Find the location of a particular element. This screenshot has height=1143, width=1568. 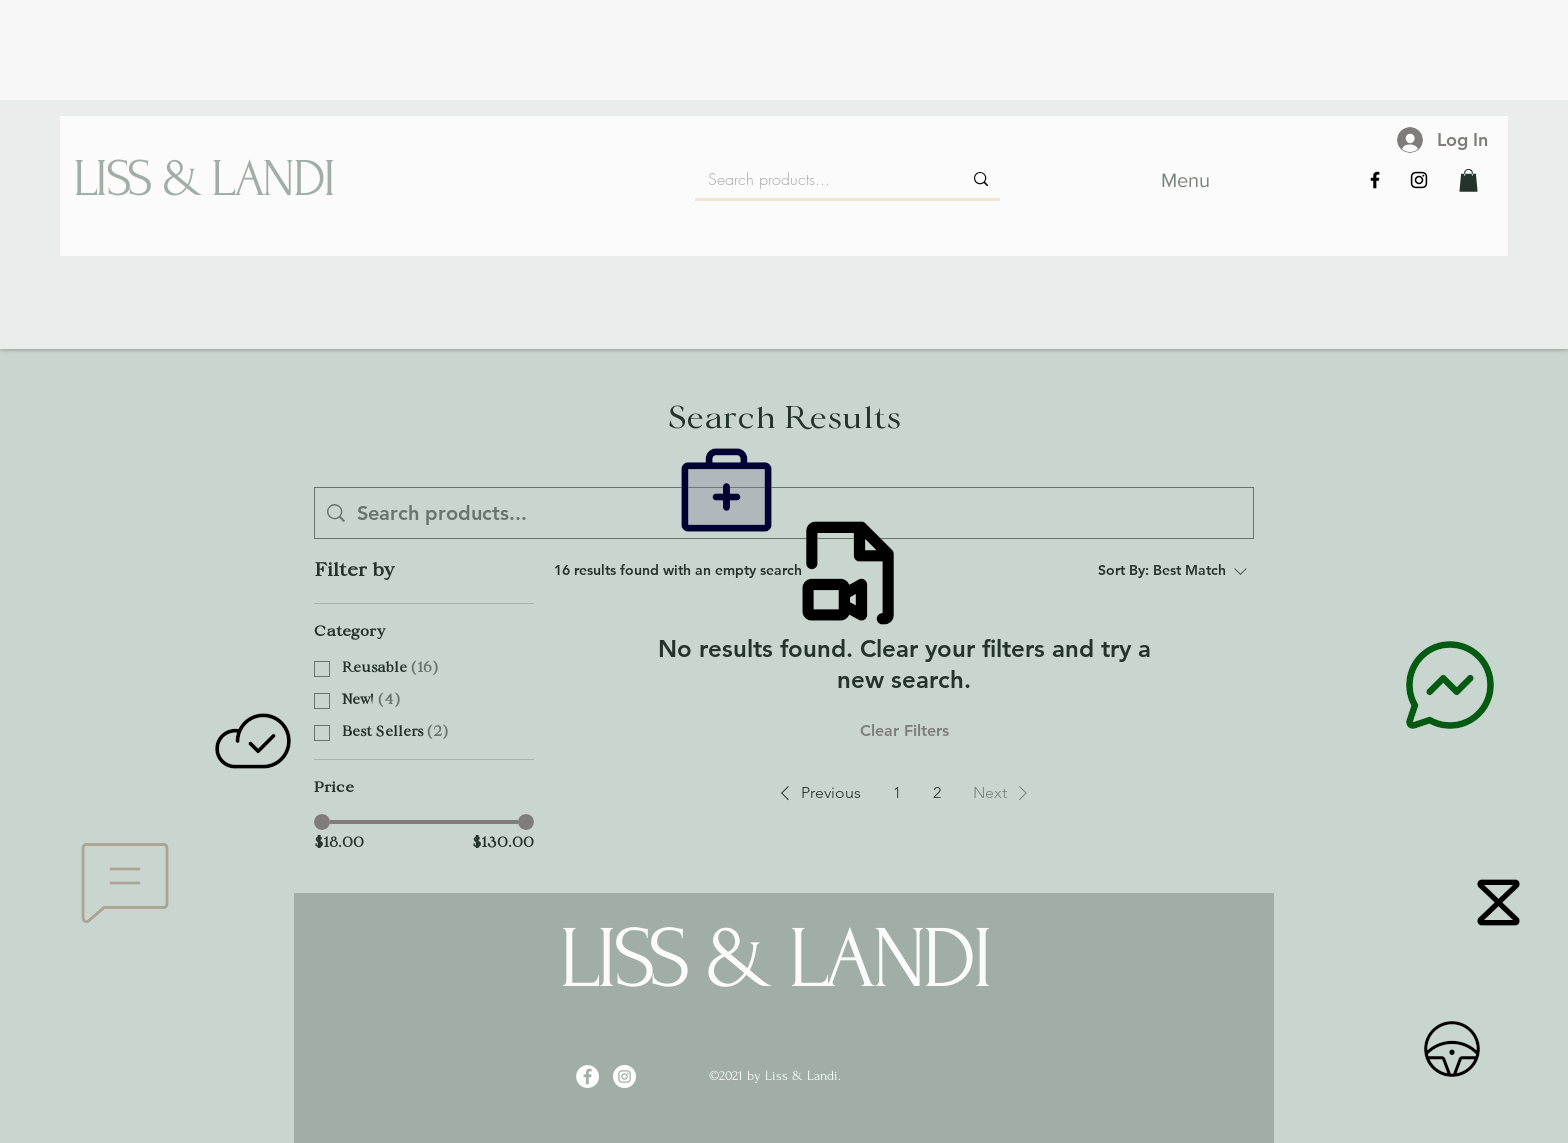

access medical or health resources is located at coordinates (726, 493).